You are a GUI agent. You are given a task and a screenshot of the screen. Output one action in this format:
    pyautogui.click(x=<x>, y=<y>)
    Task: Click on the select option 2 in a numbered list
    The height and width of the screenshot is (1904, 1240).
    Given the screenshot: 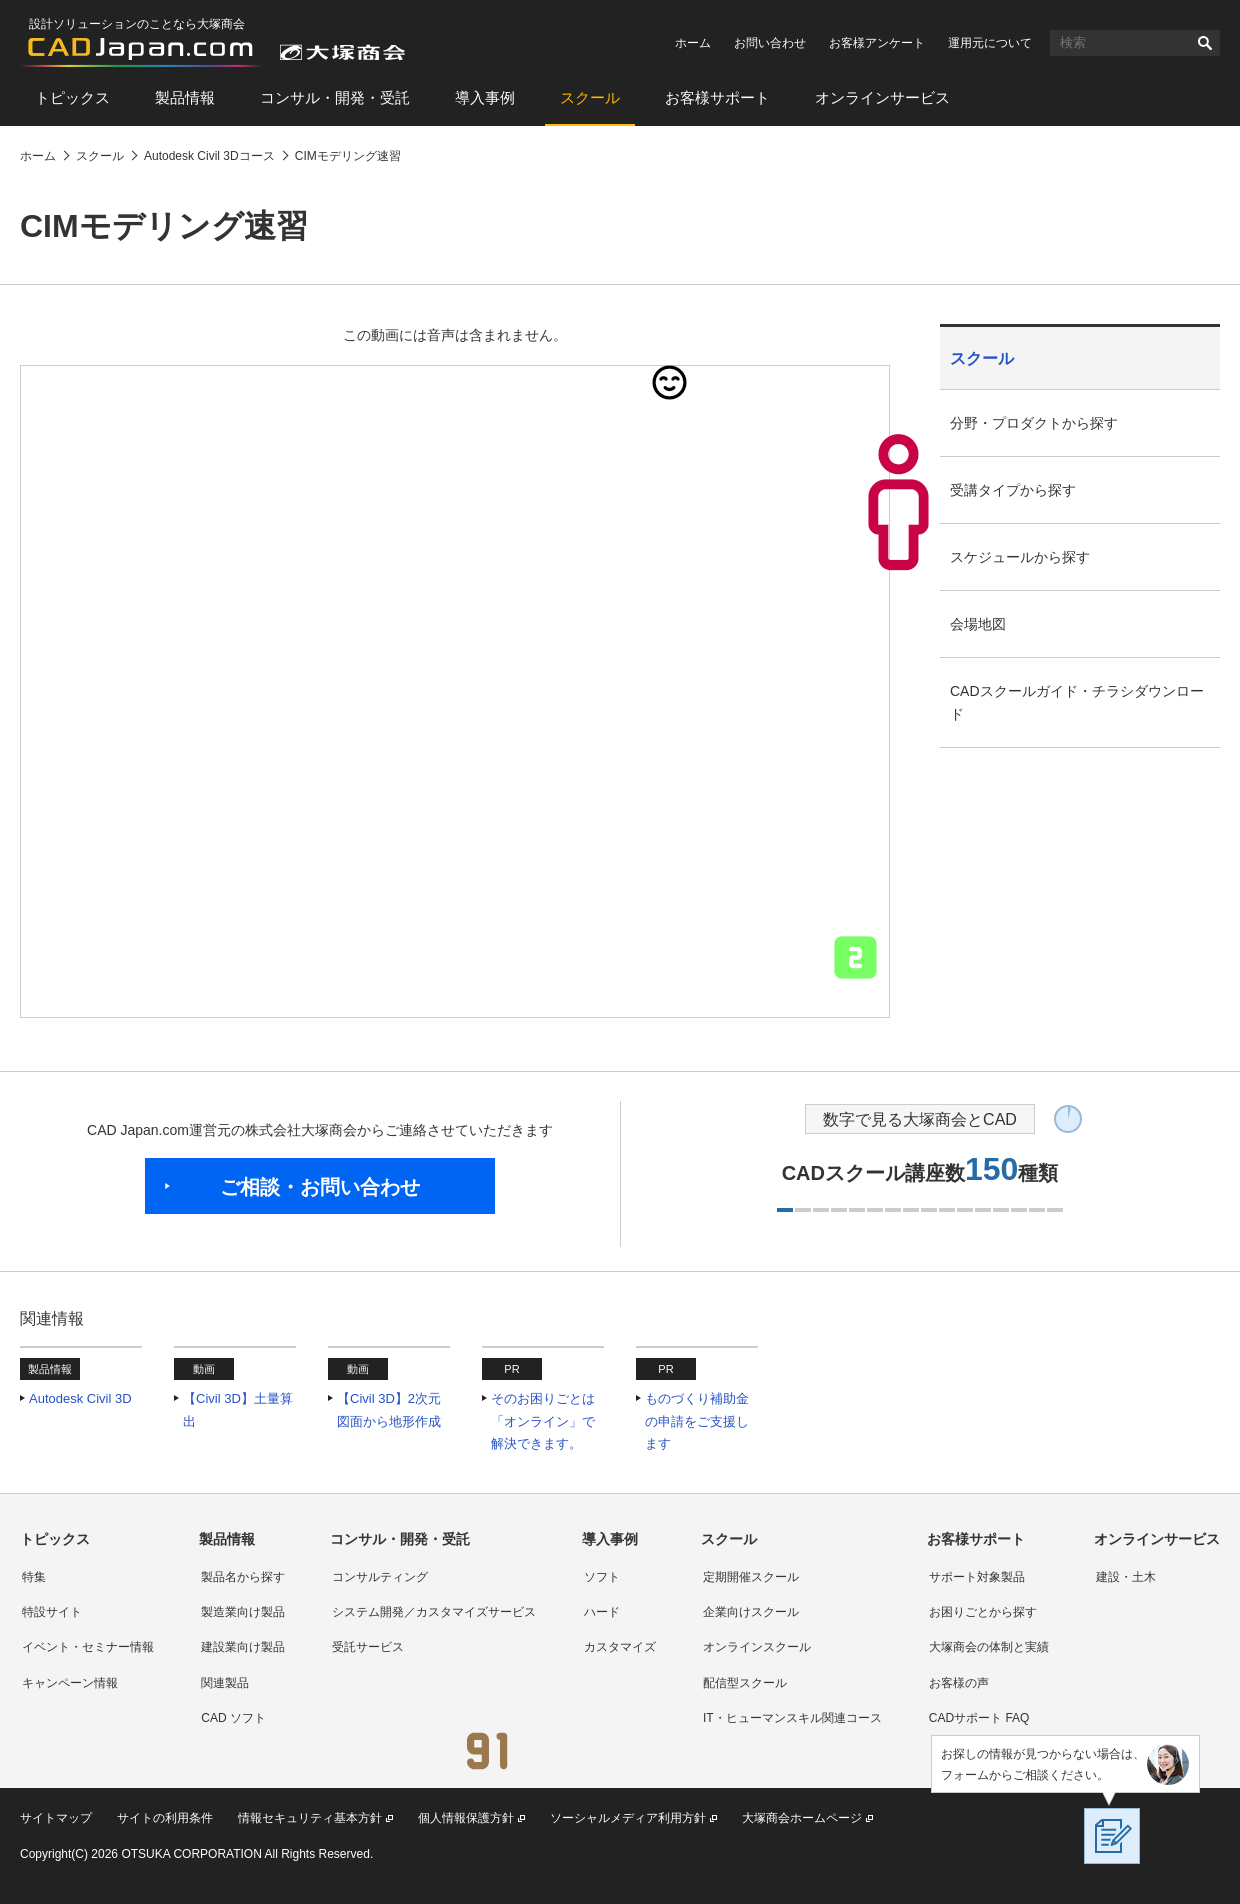 What is the action you would take?
    pyautogui.click(x=855, y=957)
    